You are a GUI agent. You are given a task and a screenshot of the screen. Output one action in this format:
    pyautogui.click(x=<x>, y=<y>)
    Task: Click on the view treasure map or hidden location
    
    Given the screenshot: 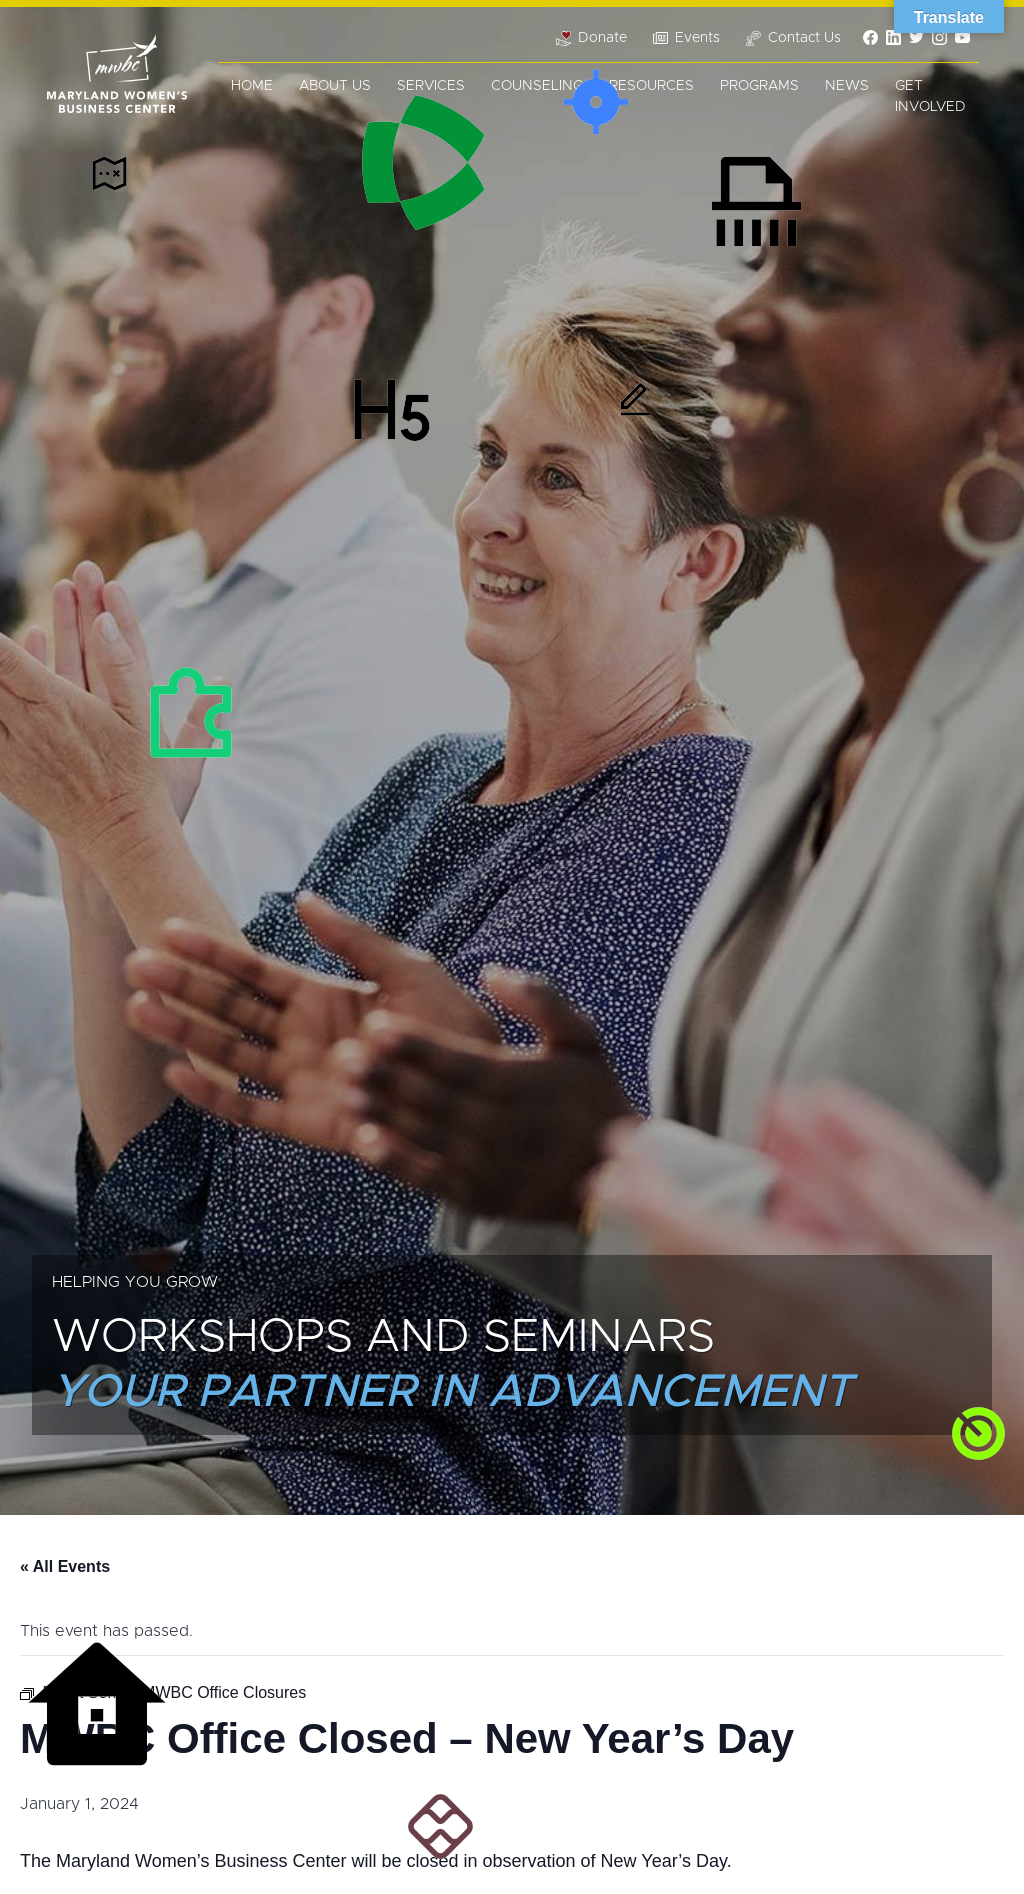 What is the action you would take?
    pyautogui.click(x=109, y=173)
    